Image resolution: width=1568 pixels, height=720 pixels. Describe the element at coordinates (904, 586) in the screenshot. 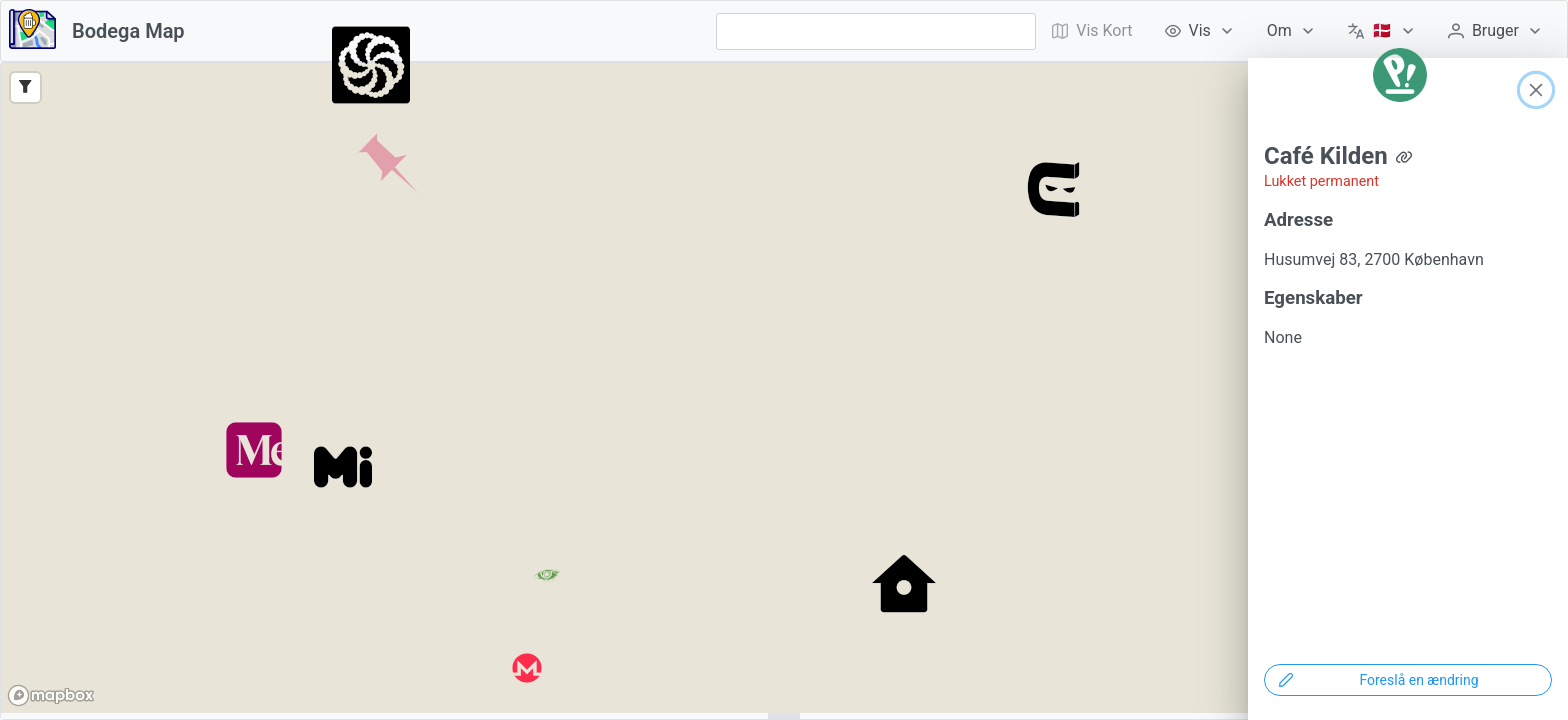

I see `navigate to home screen` at that location.